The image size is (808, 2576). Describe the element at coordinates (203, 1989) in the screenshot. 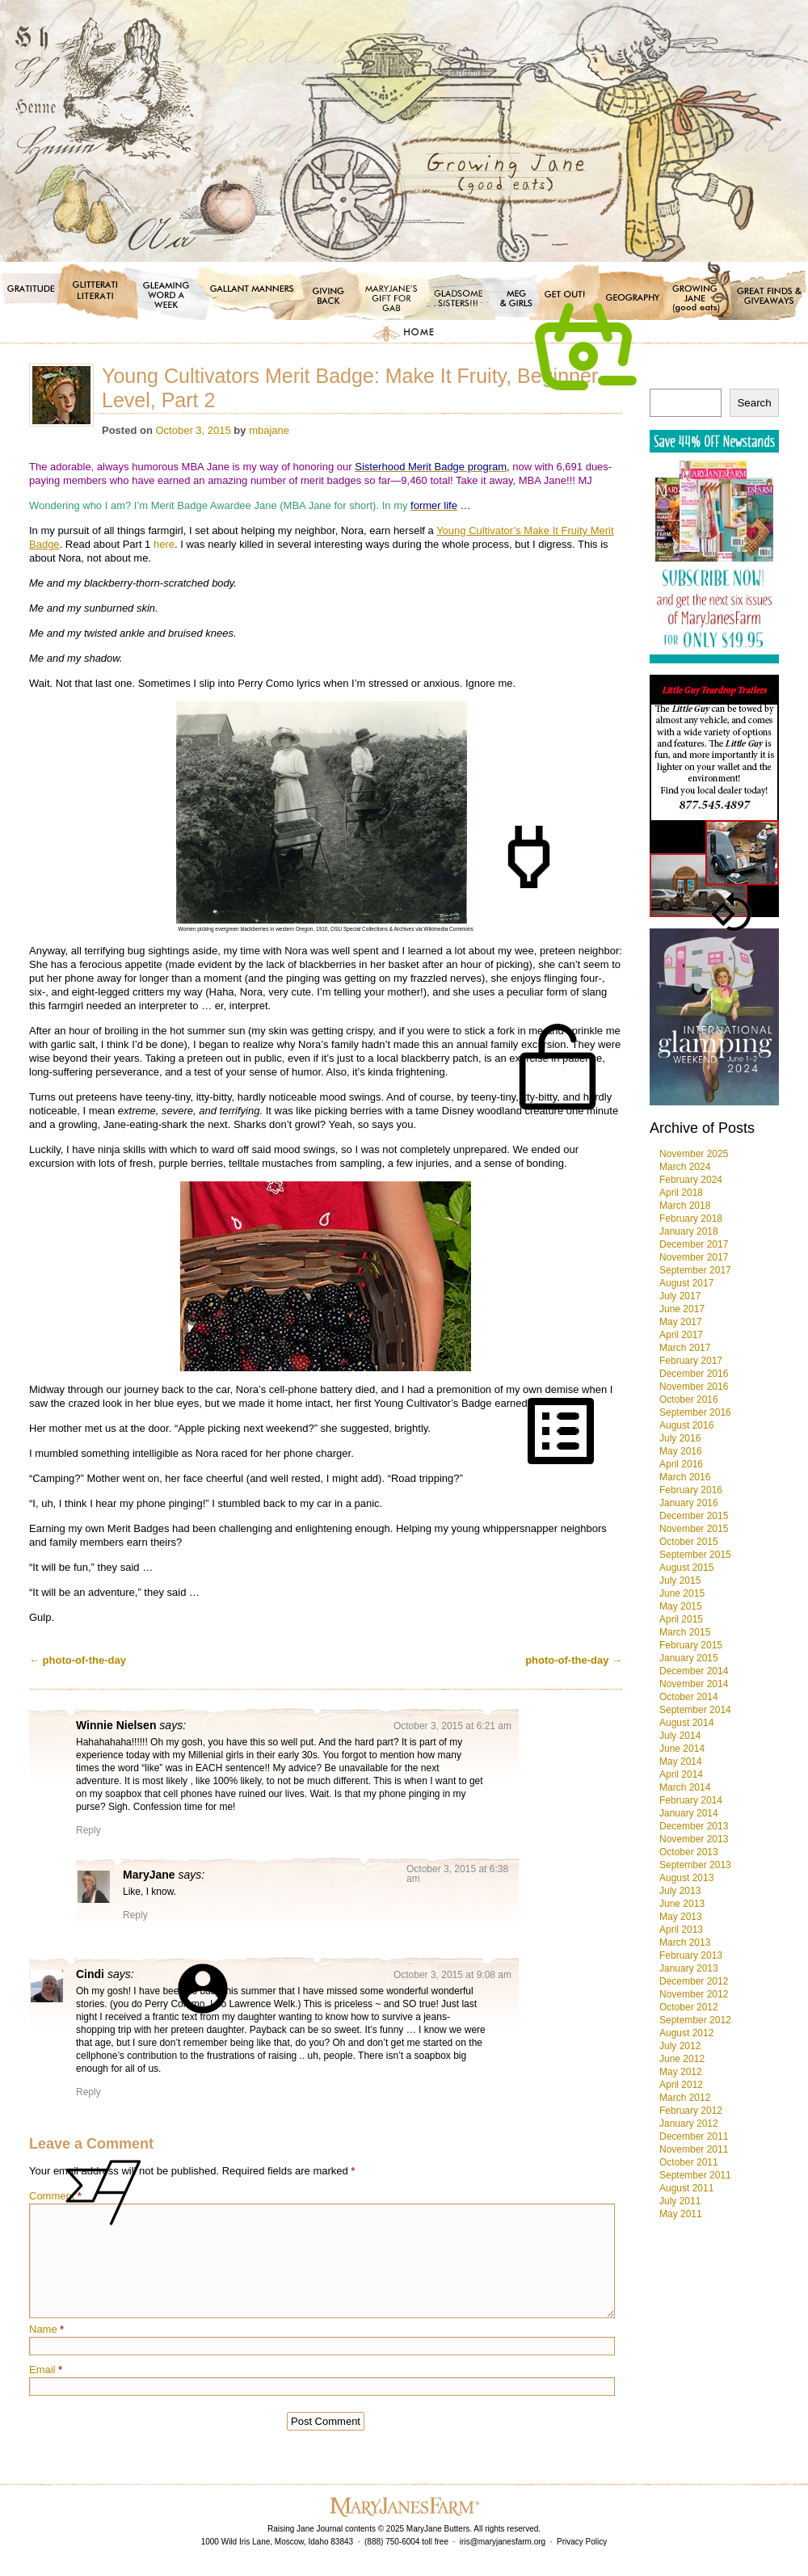

I see `access your profile or account settings` at that location.